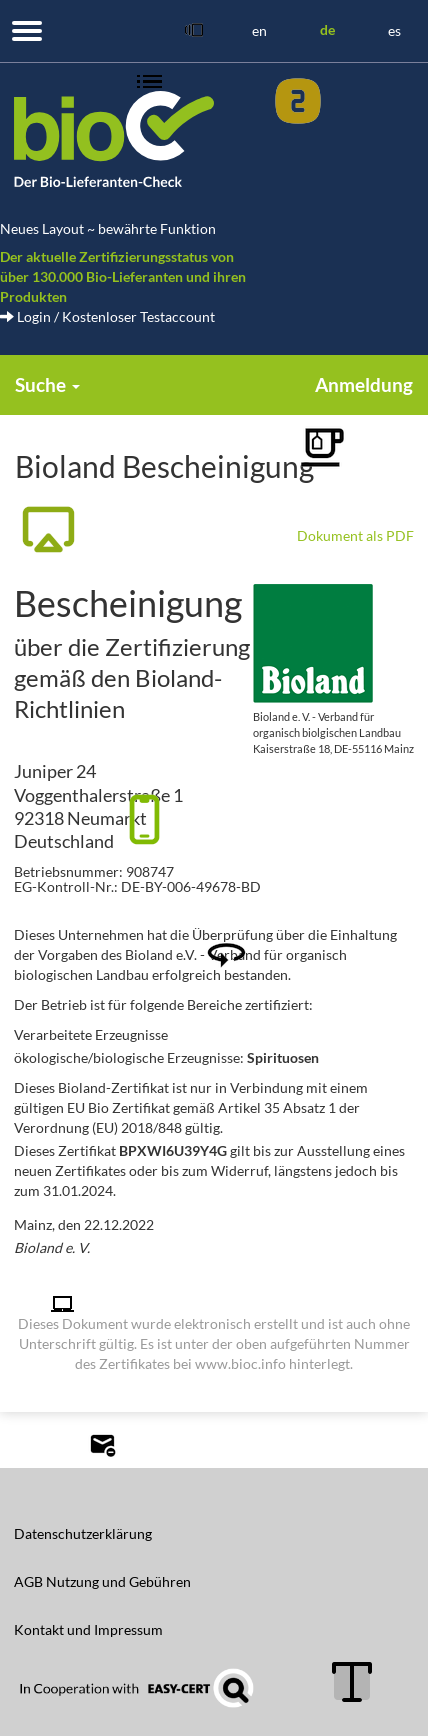 The image size is (428, 1736). Describe the element at coordinates (149, 81) in the screenshot. I see `view items in list format` at that location.